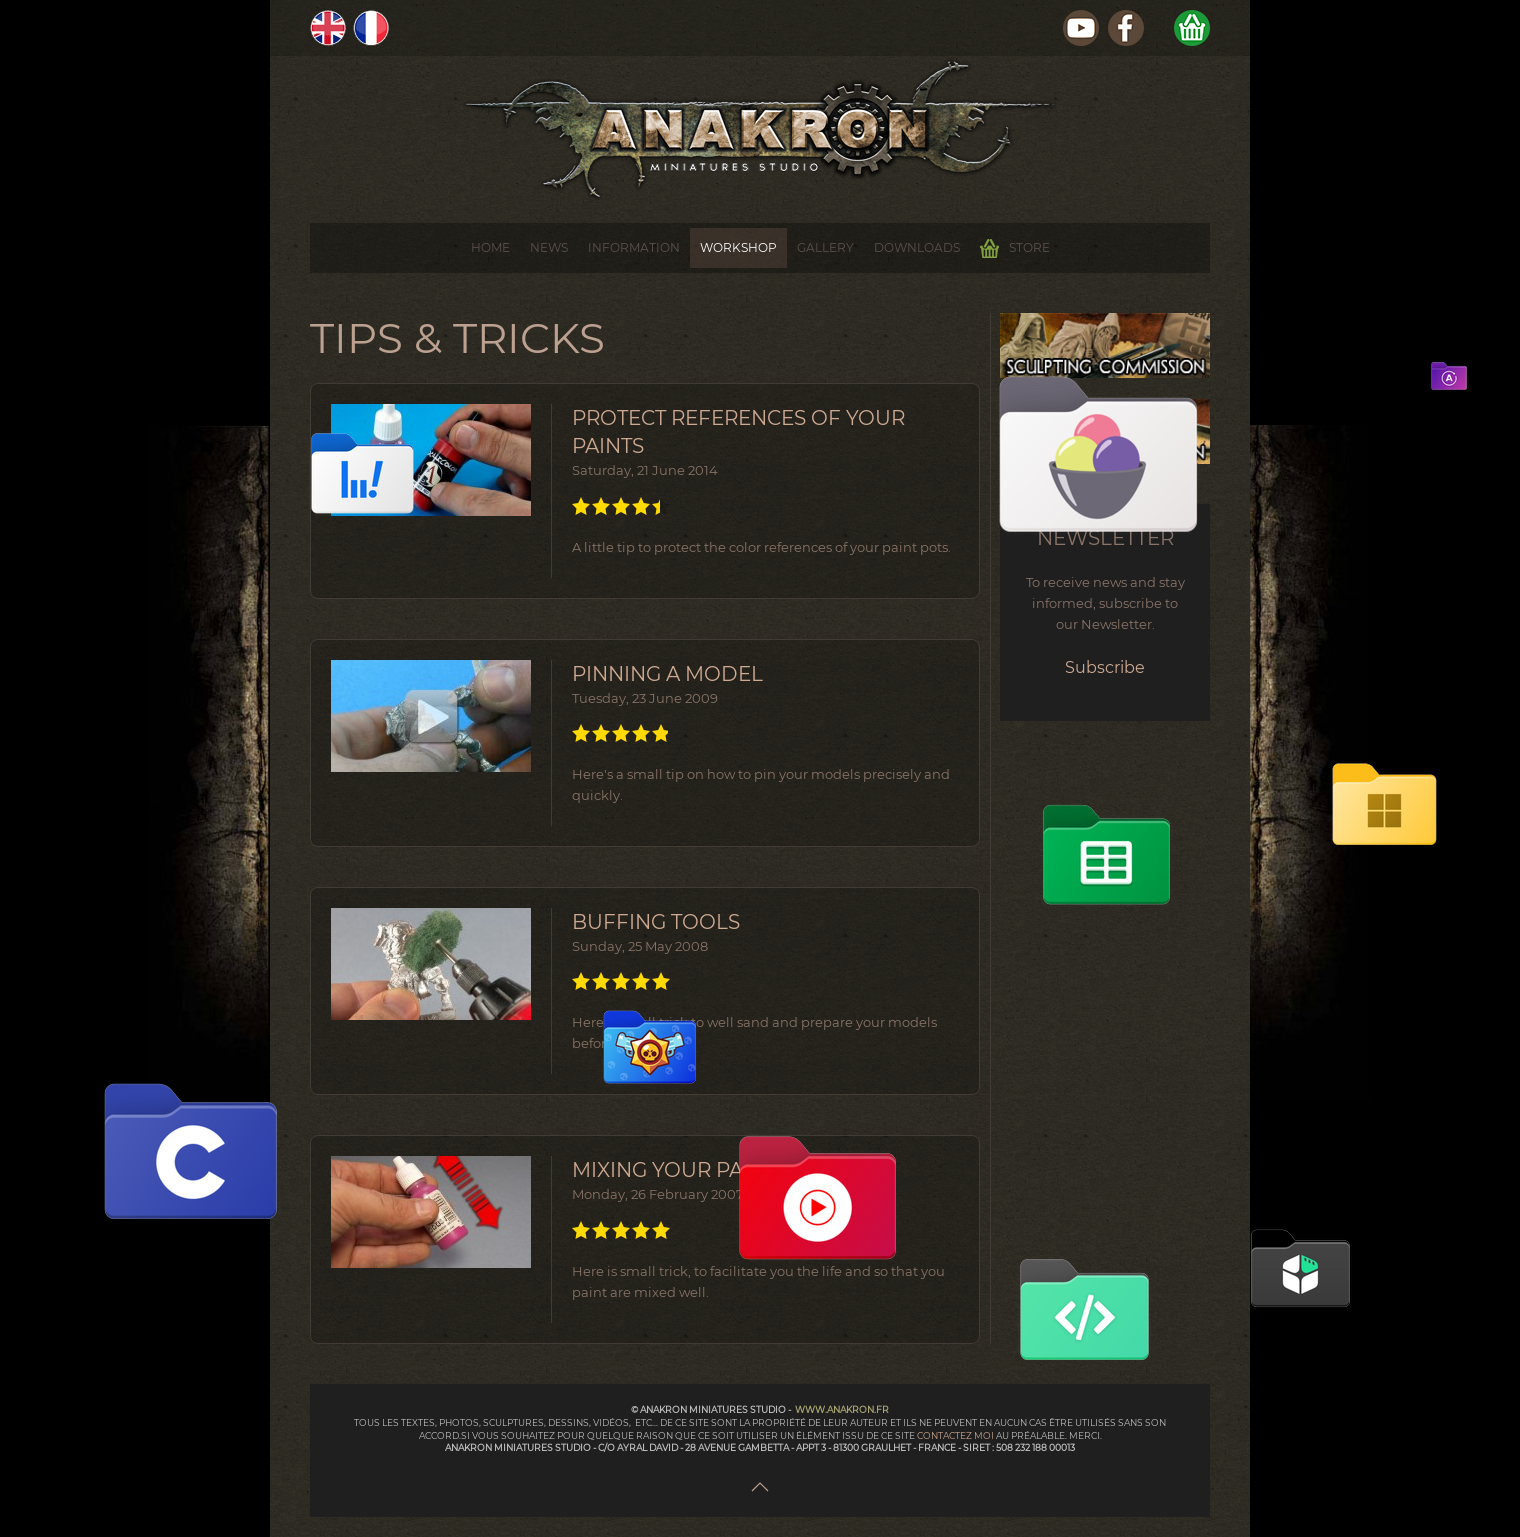 The image size is (1520, 1537). Describe the element at coordinates (1084, 1313) in the screenshot. I see `open programming projects folder` at that location.